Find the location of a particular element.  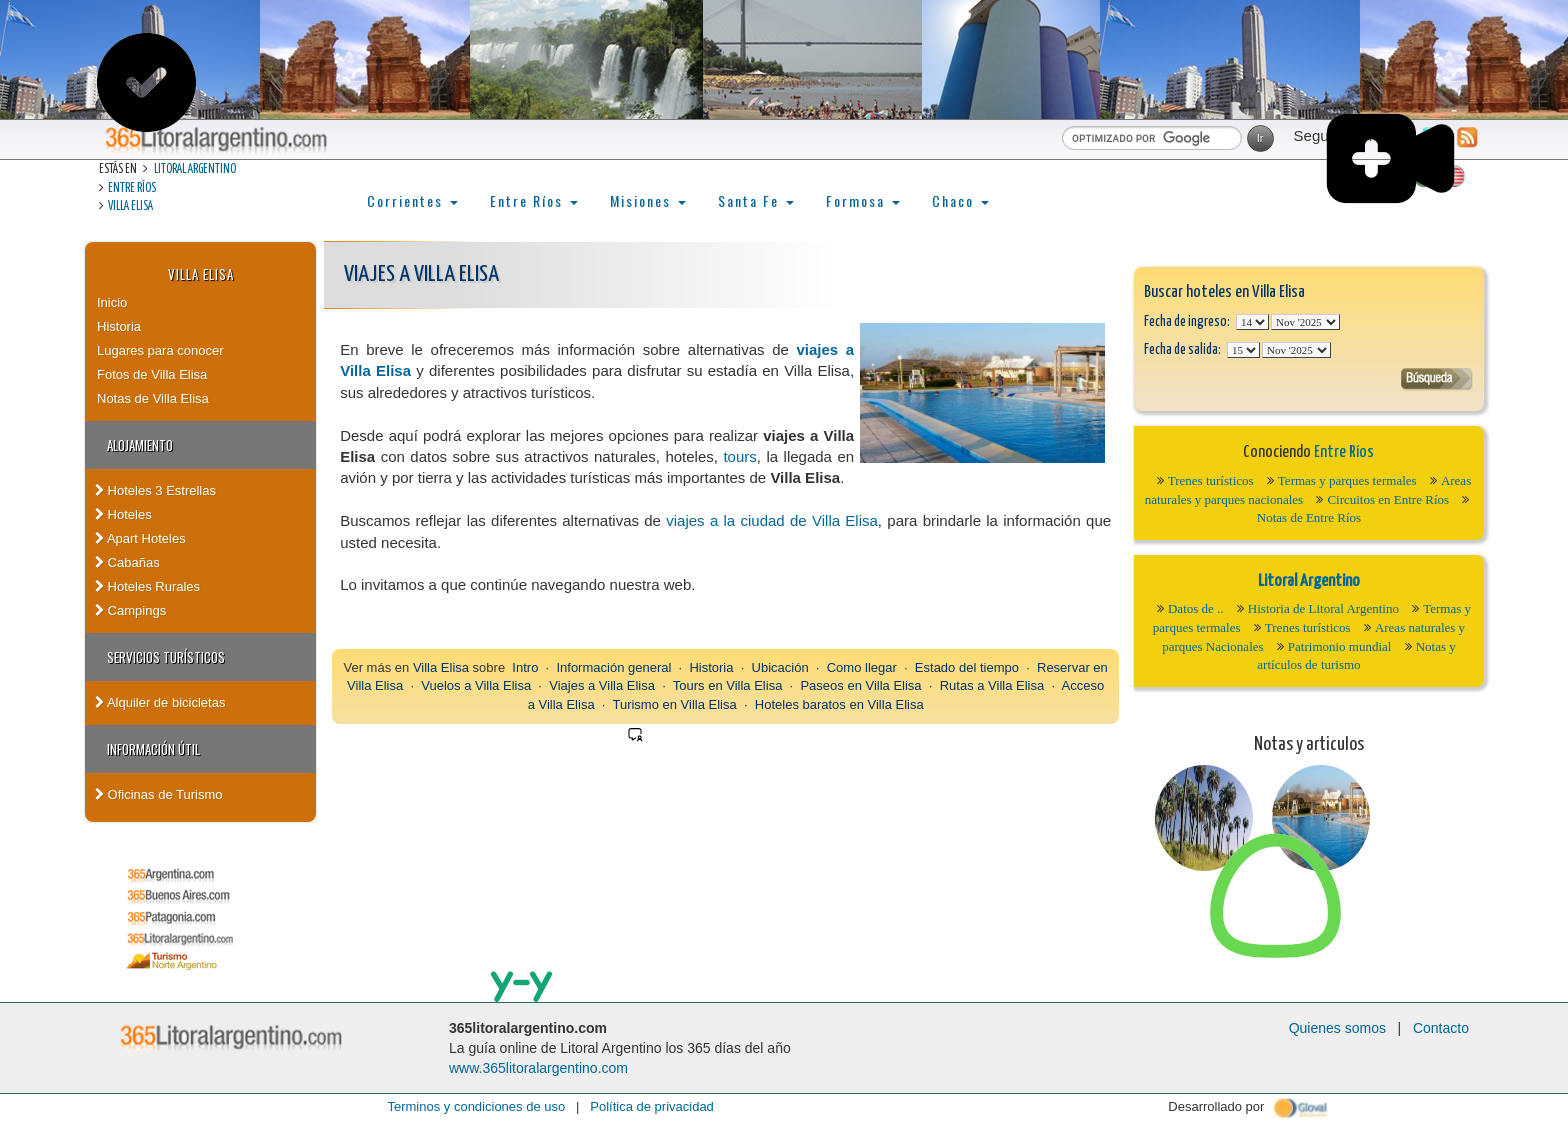

represents an abstract shape or freeform object is located at coordinates (1275, 892).